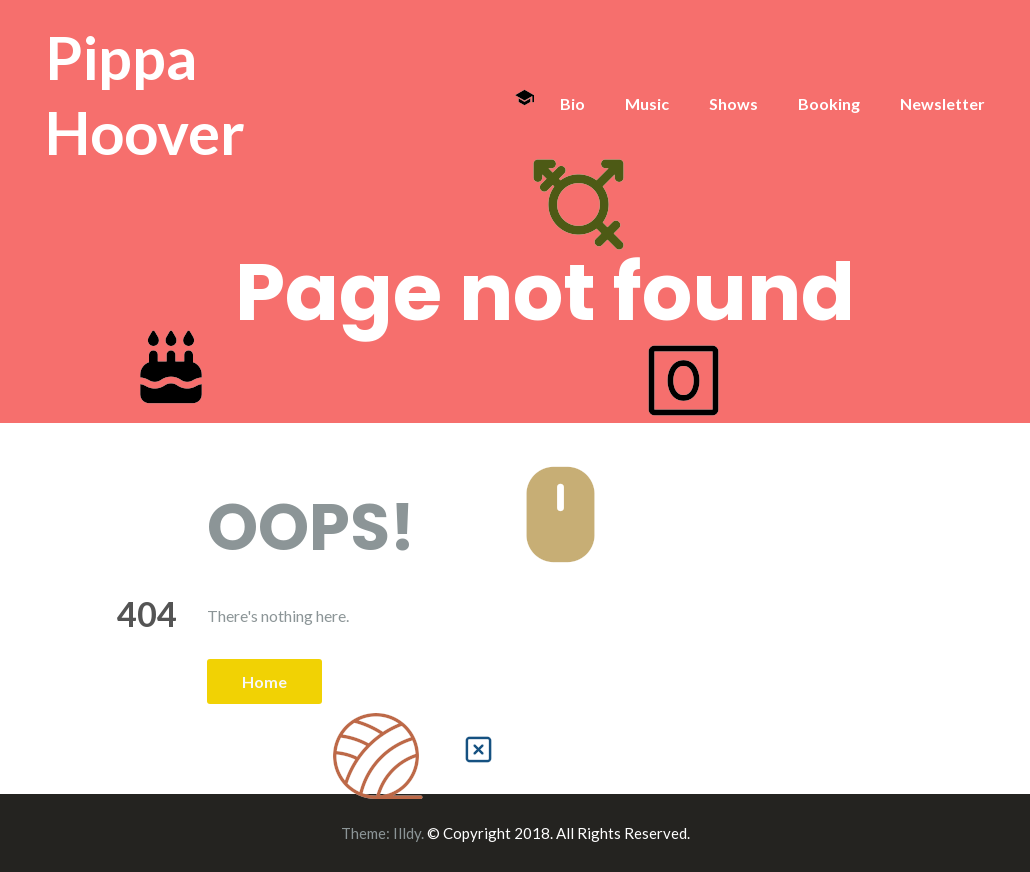 Image resolution: width=1030 pixels, height=872 pixels. What do you see at coordinates (376, 756) in the screenshot?
I see `access knitting or crafting projects` at bounding box center [376, 756].